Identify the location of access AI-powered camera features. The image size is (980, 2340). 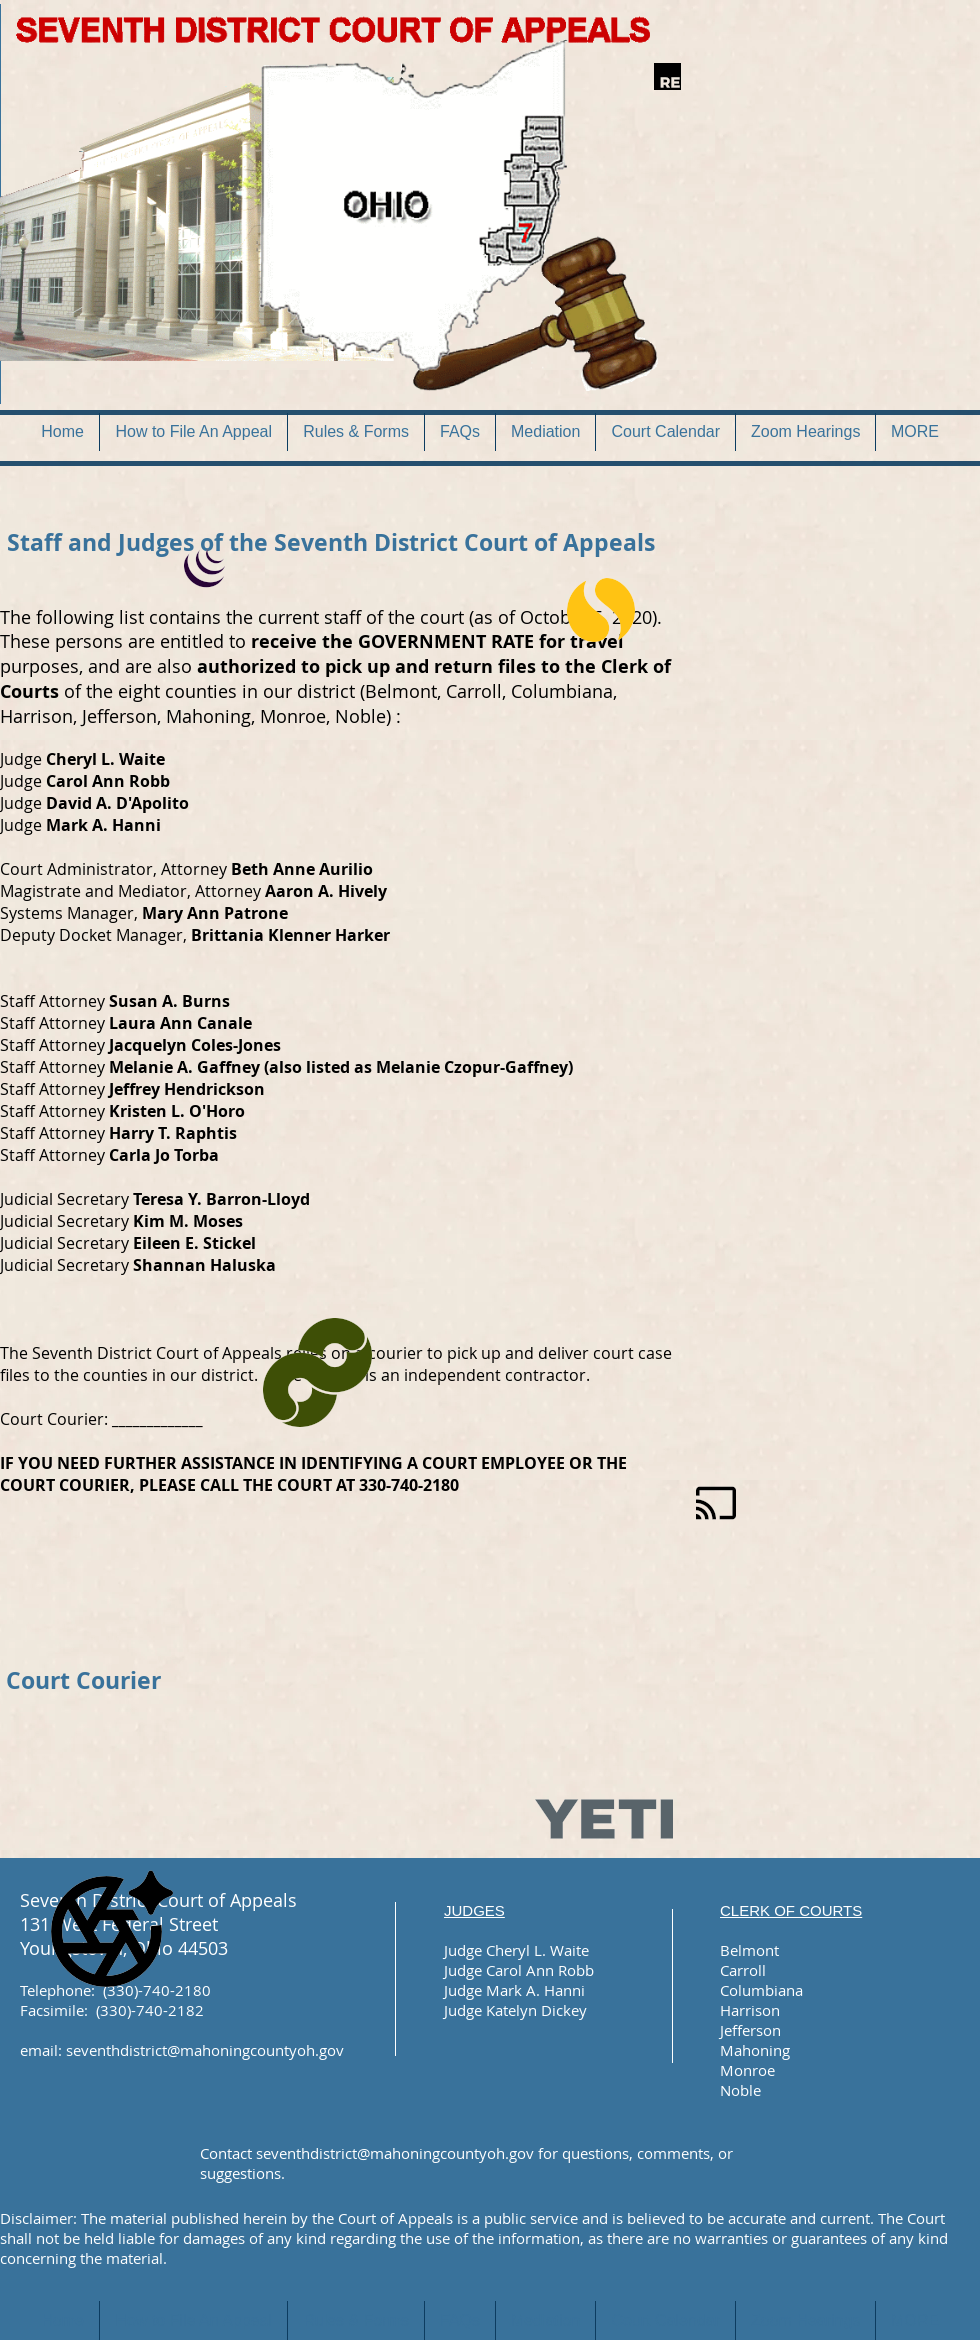
(106, 1931).